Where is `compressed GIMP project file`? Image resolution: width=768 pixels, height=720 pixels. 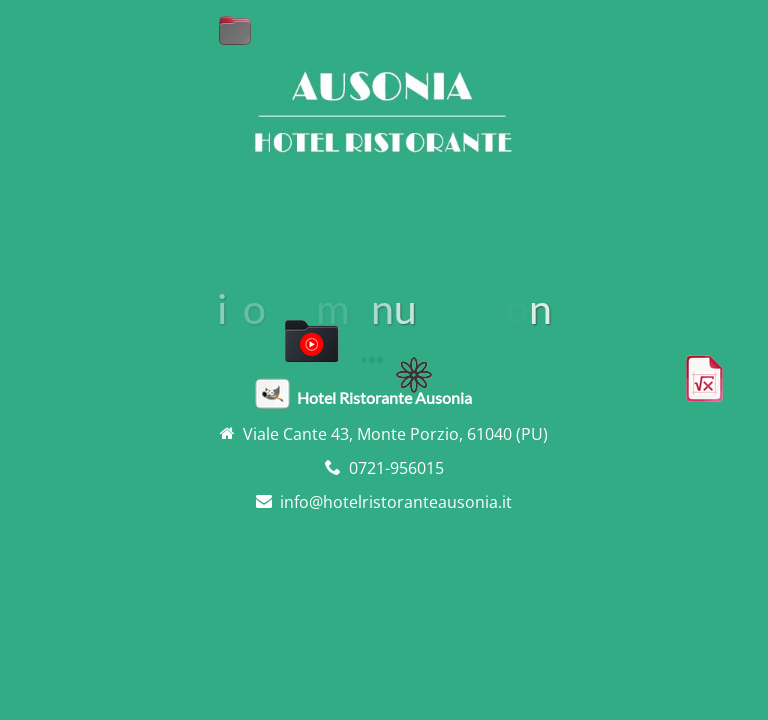 compressed GIMP project file is located at coordinates (272, 392).